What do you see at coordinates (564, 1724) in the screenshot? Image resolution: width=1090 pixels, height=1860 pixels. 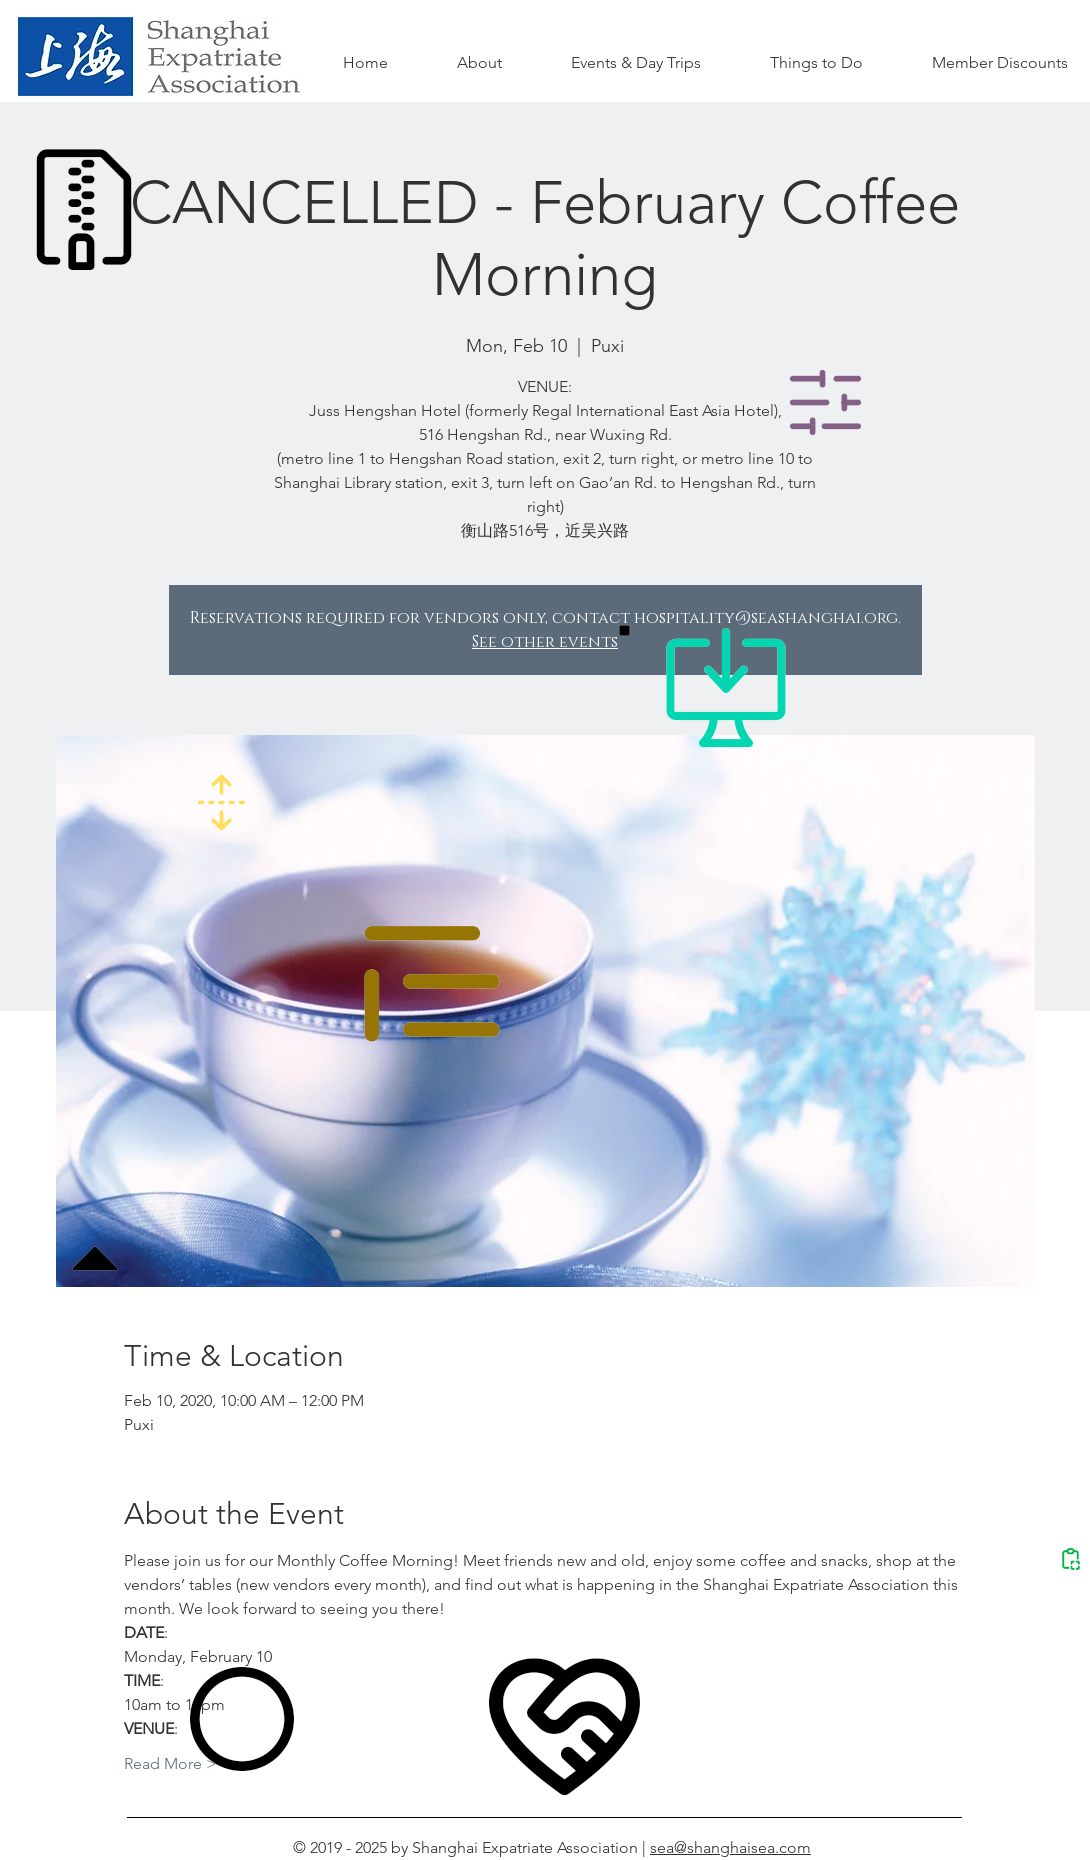 I see `view community code of conduct` at bounding box center [564, 1724].